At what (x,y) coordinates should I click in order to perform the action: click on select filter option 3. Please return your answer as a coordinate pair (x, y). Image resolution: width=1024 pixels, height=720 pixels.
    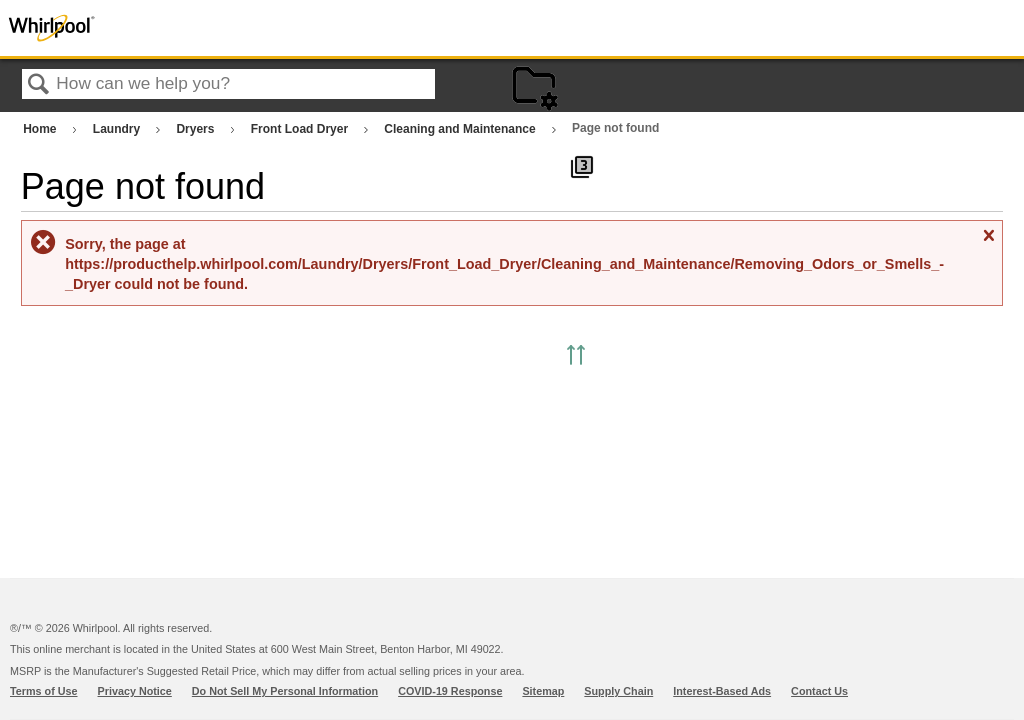
    Looking at the image, I should click on (582, 167).